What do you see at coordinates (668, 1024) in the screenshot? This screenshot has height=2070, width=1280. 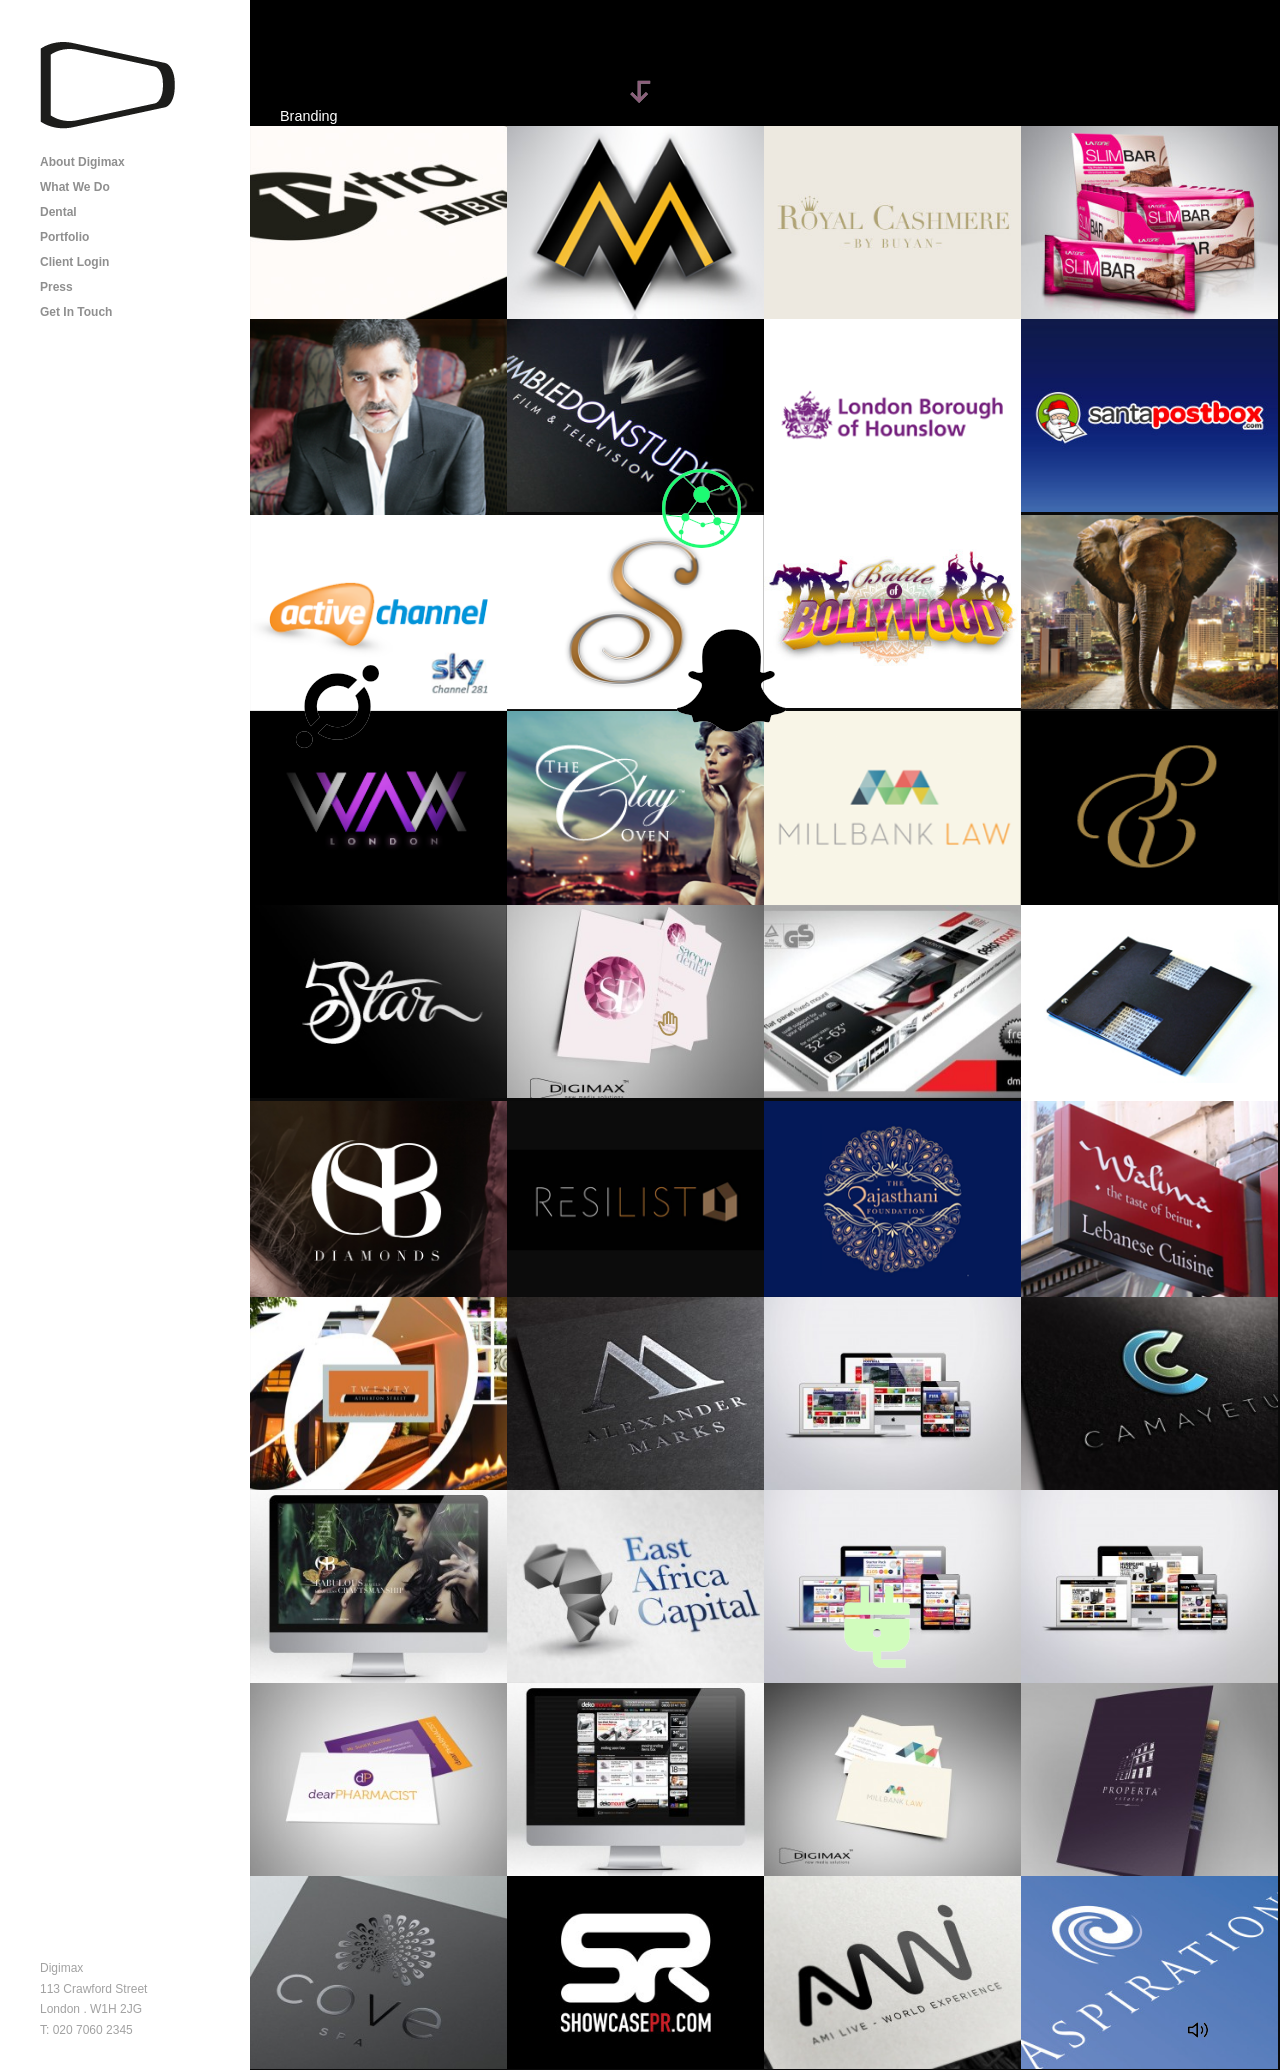 I see `stop or pause current action` at bounding box center [668, 1024].